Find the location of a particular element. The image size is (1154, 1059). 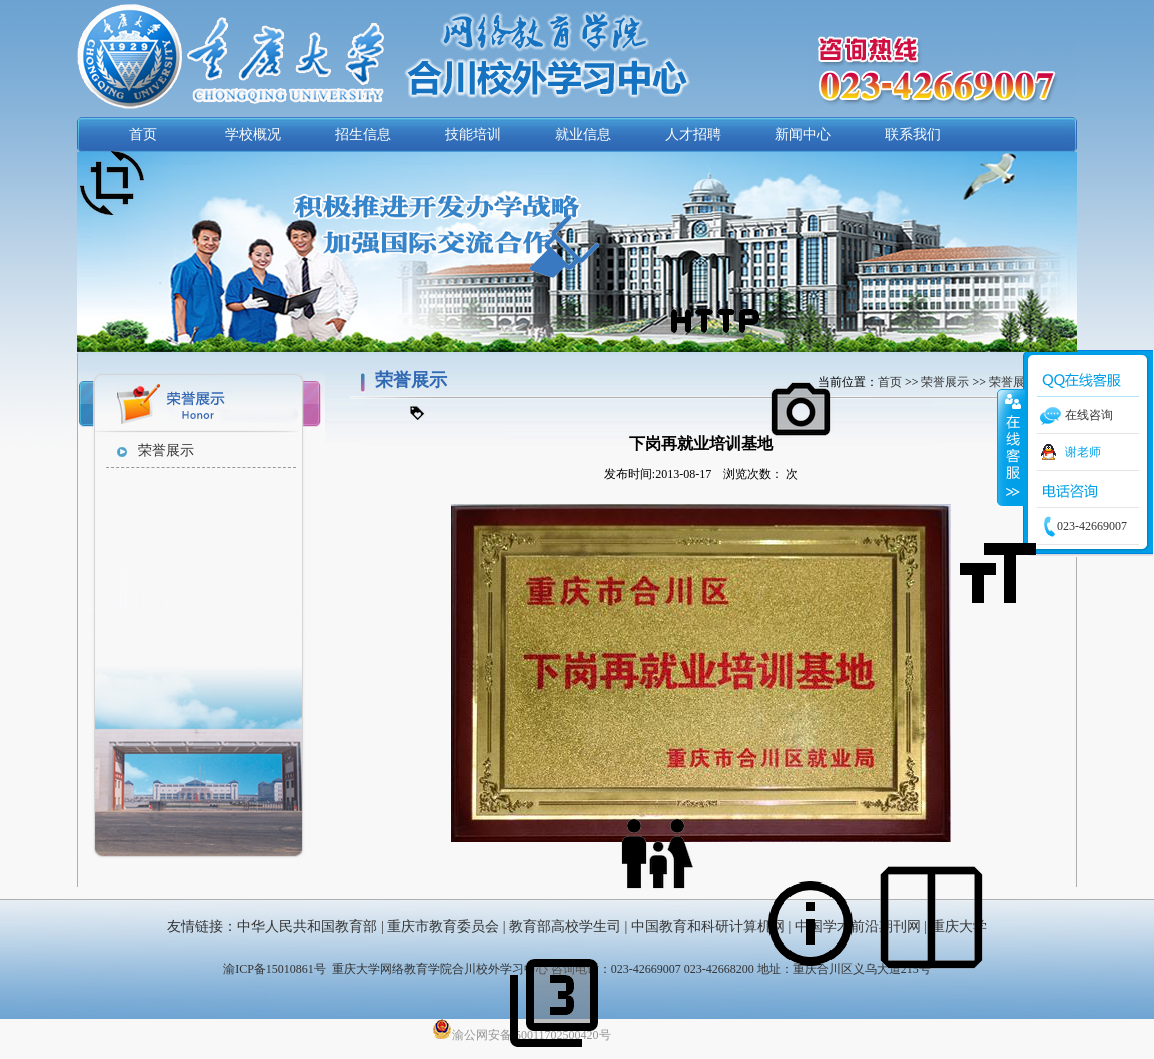

view more information about this item is located at coordinates (810, 923).